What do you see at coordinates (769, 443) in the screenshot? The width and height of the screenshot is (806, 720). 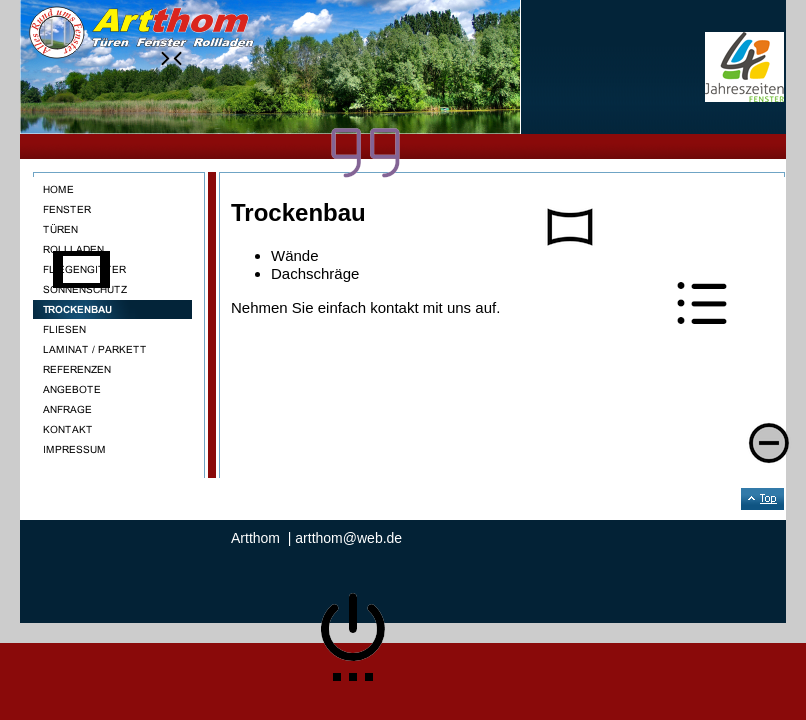 I see `do not disturb mode is enabled` at bounding box center [769, 443].